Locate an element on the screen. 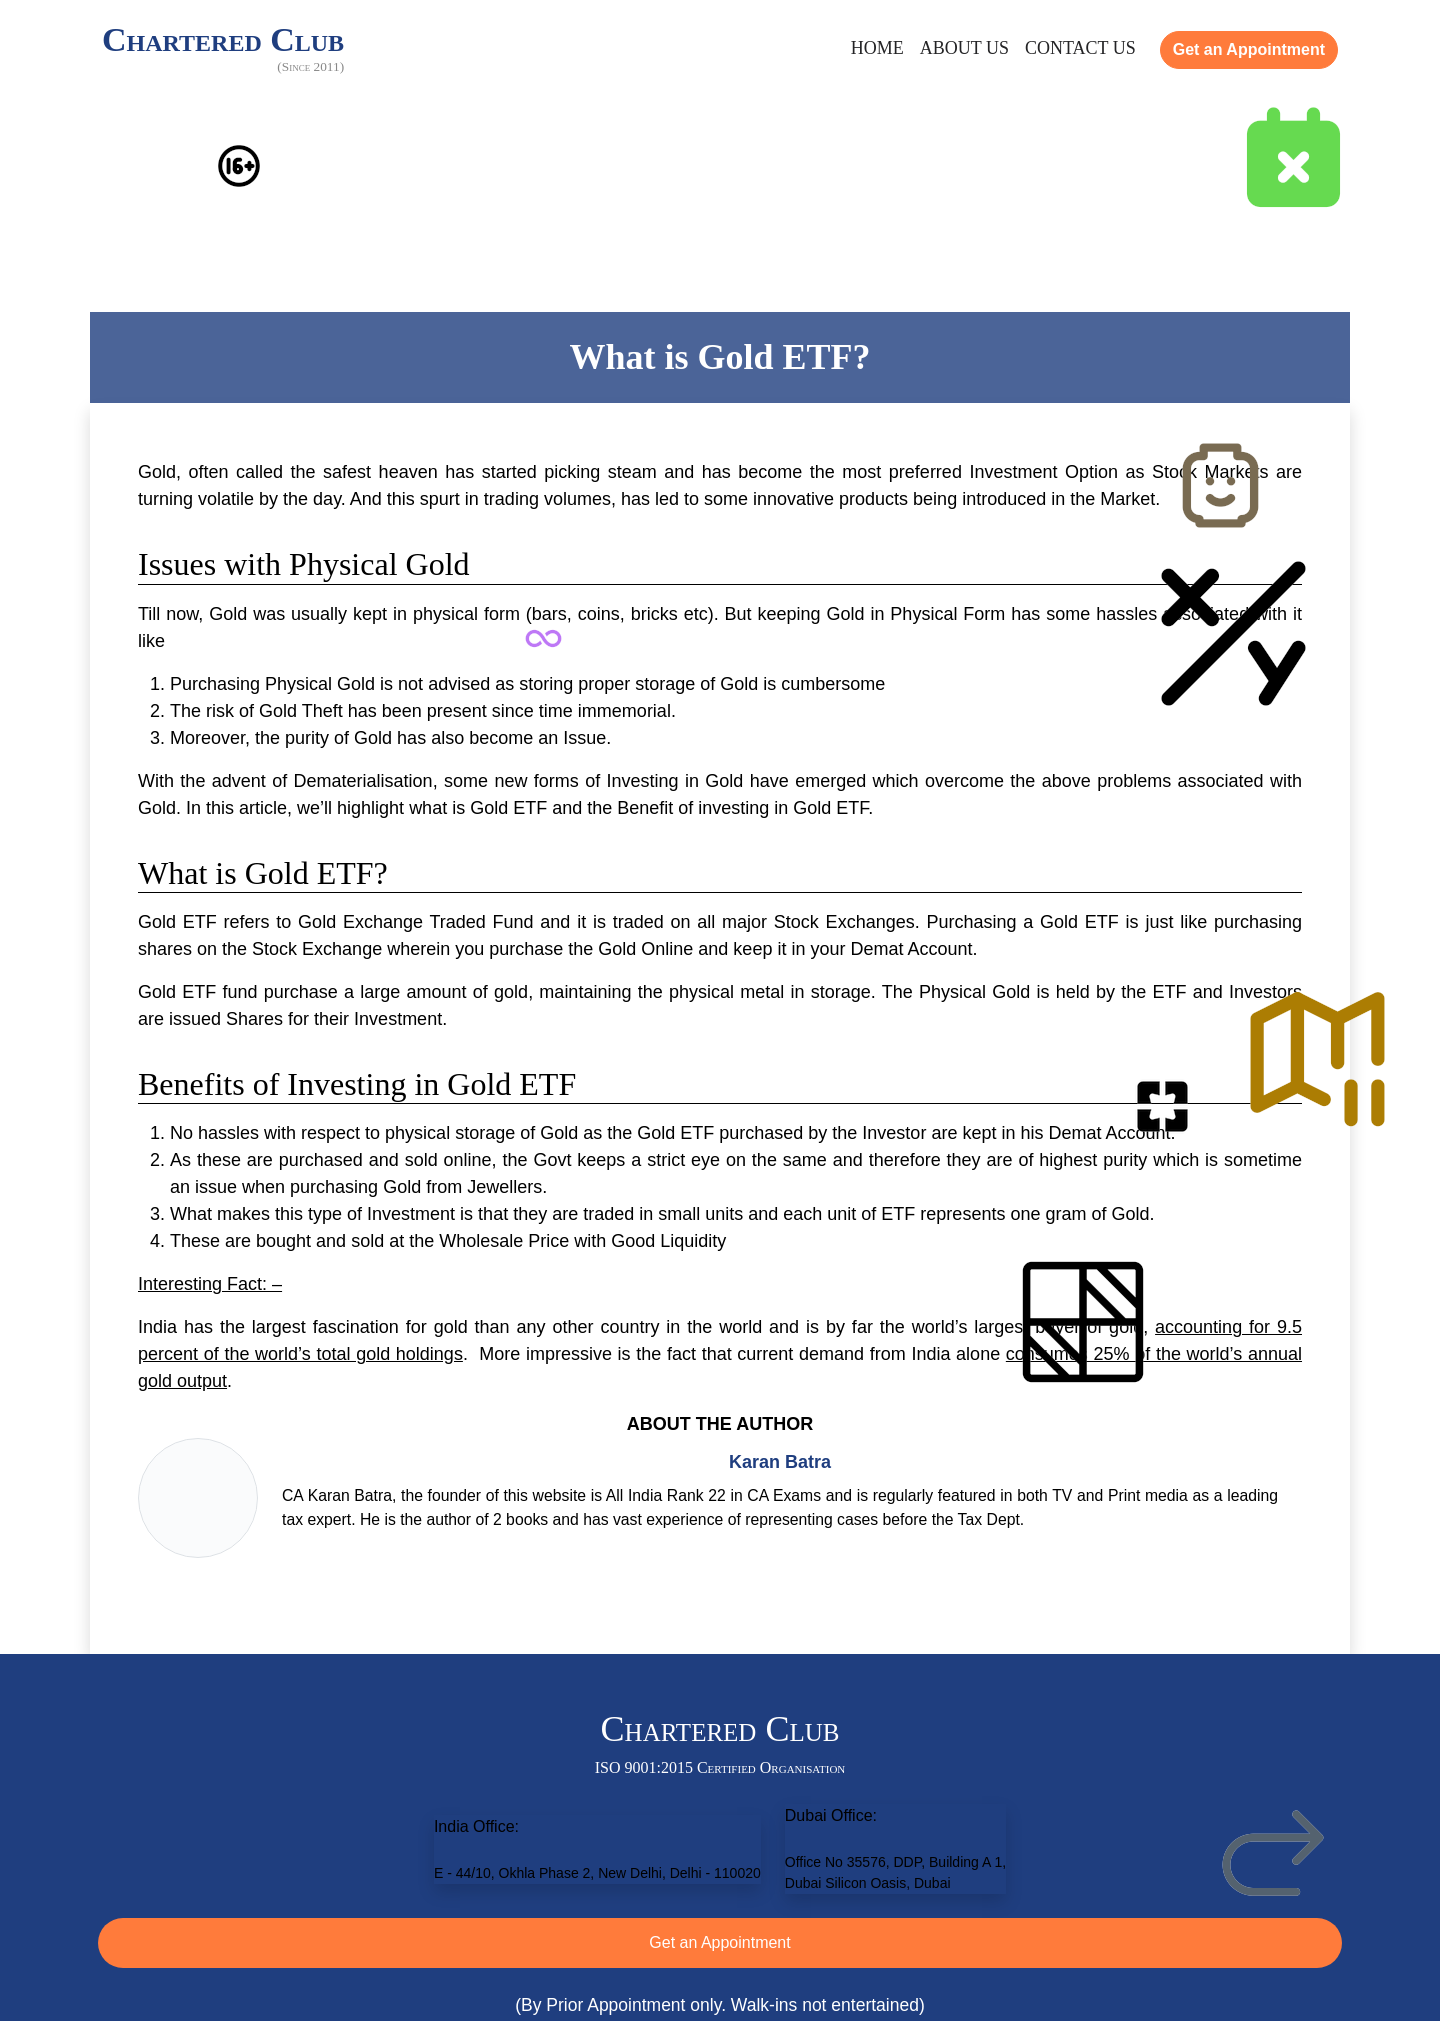 This screenshot has height=2021, width=1440. indicates content rated for ages 16 and older is located at coordinates (239, 166).